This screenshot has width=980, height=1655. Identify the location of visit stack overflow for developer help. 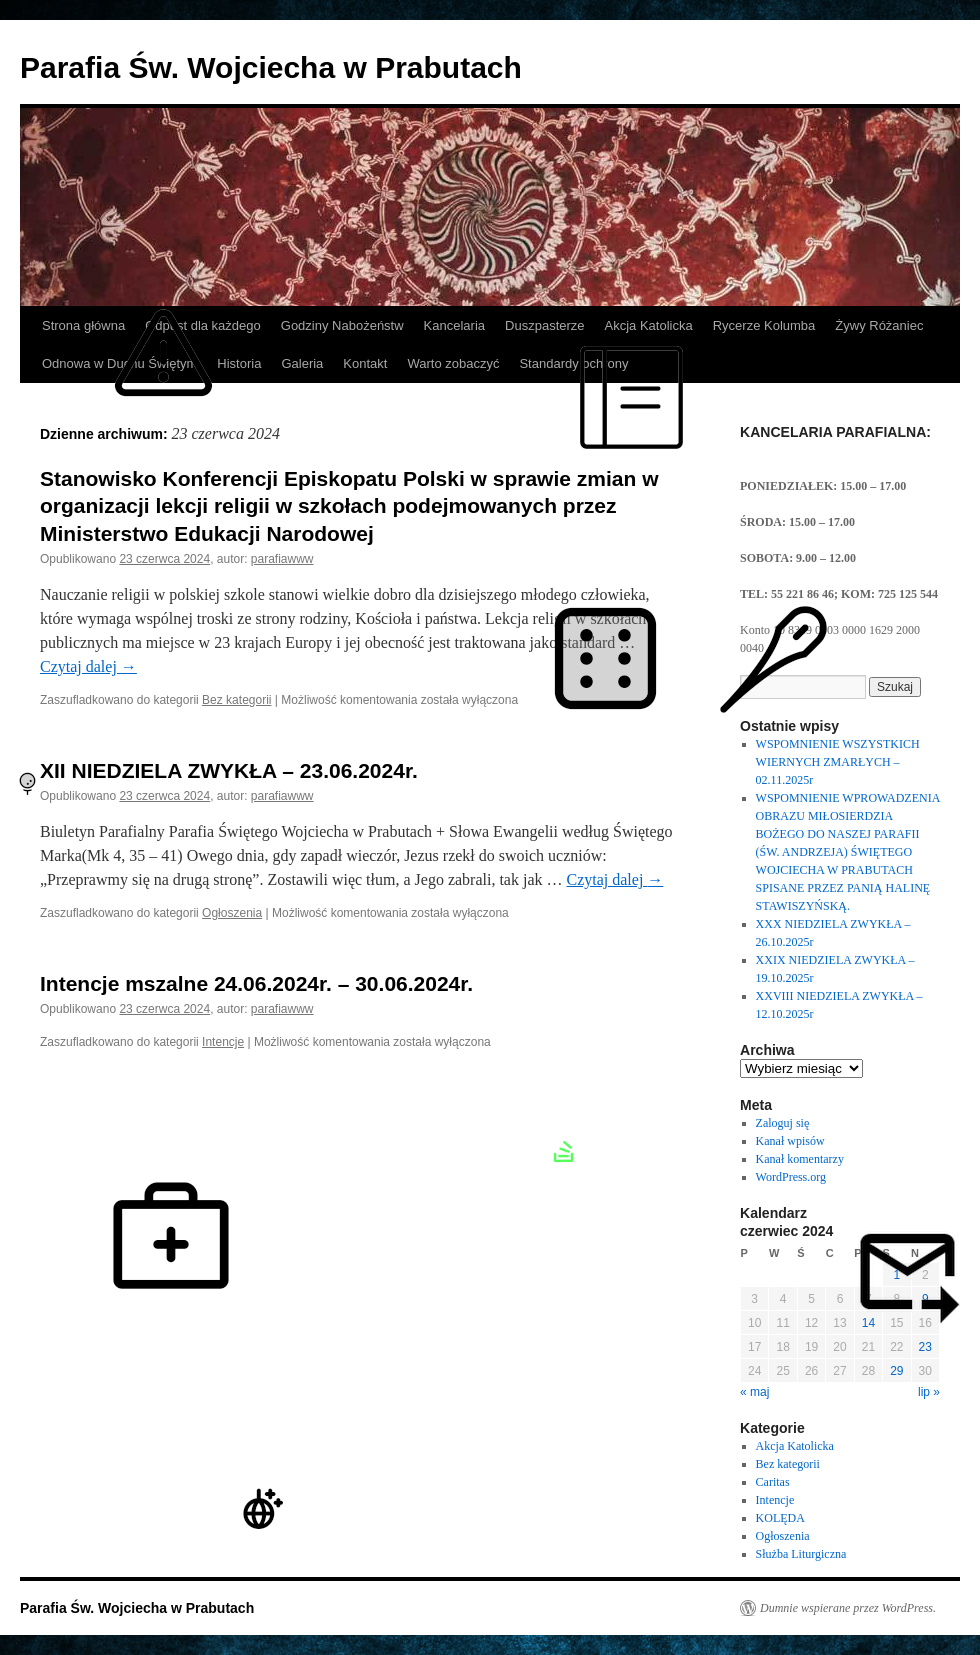
(563, 1151).